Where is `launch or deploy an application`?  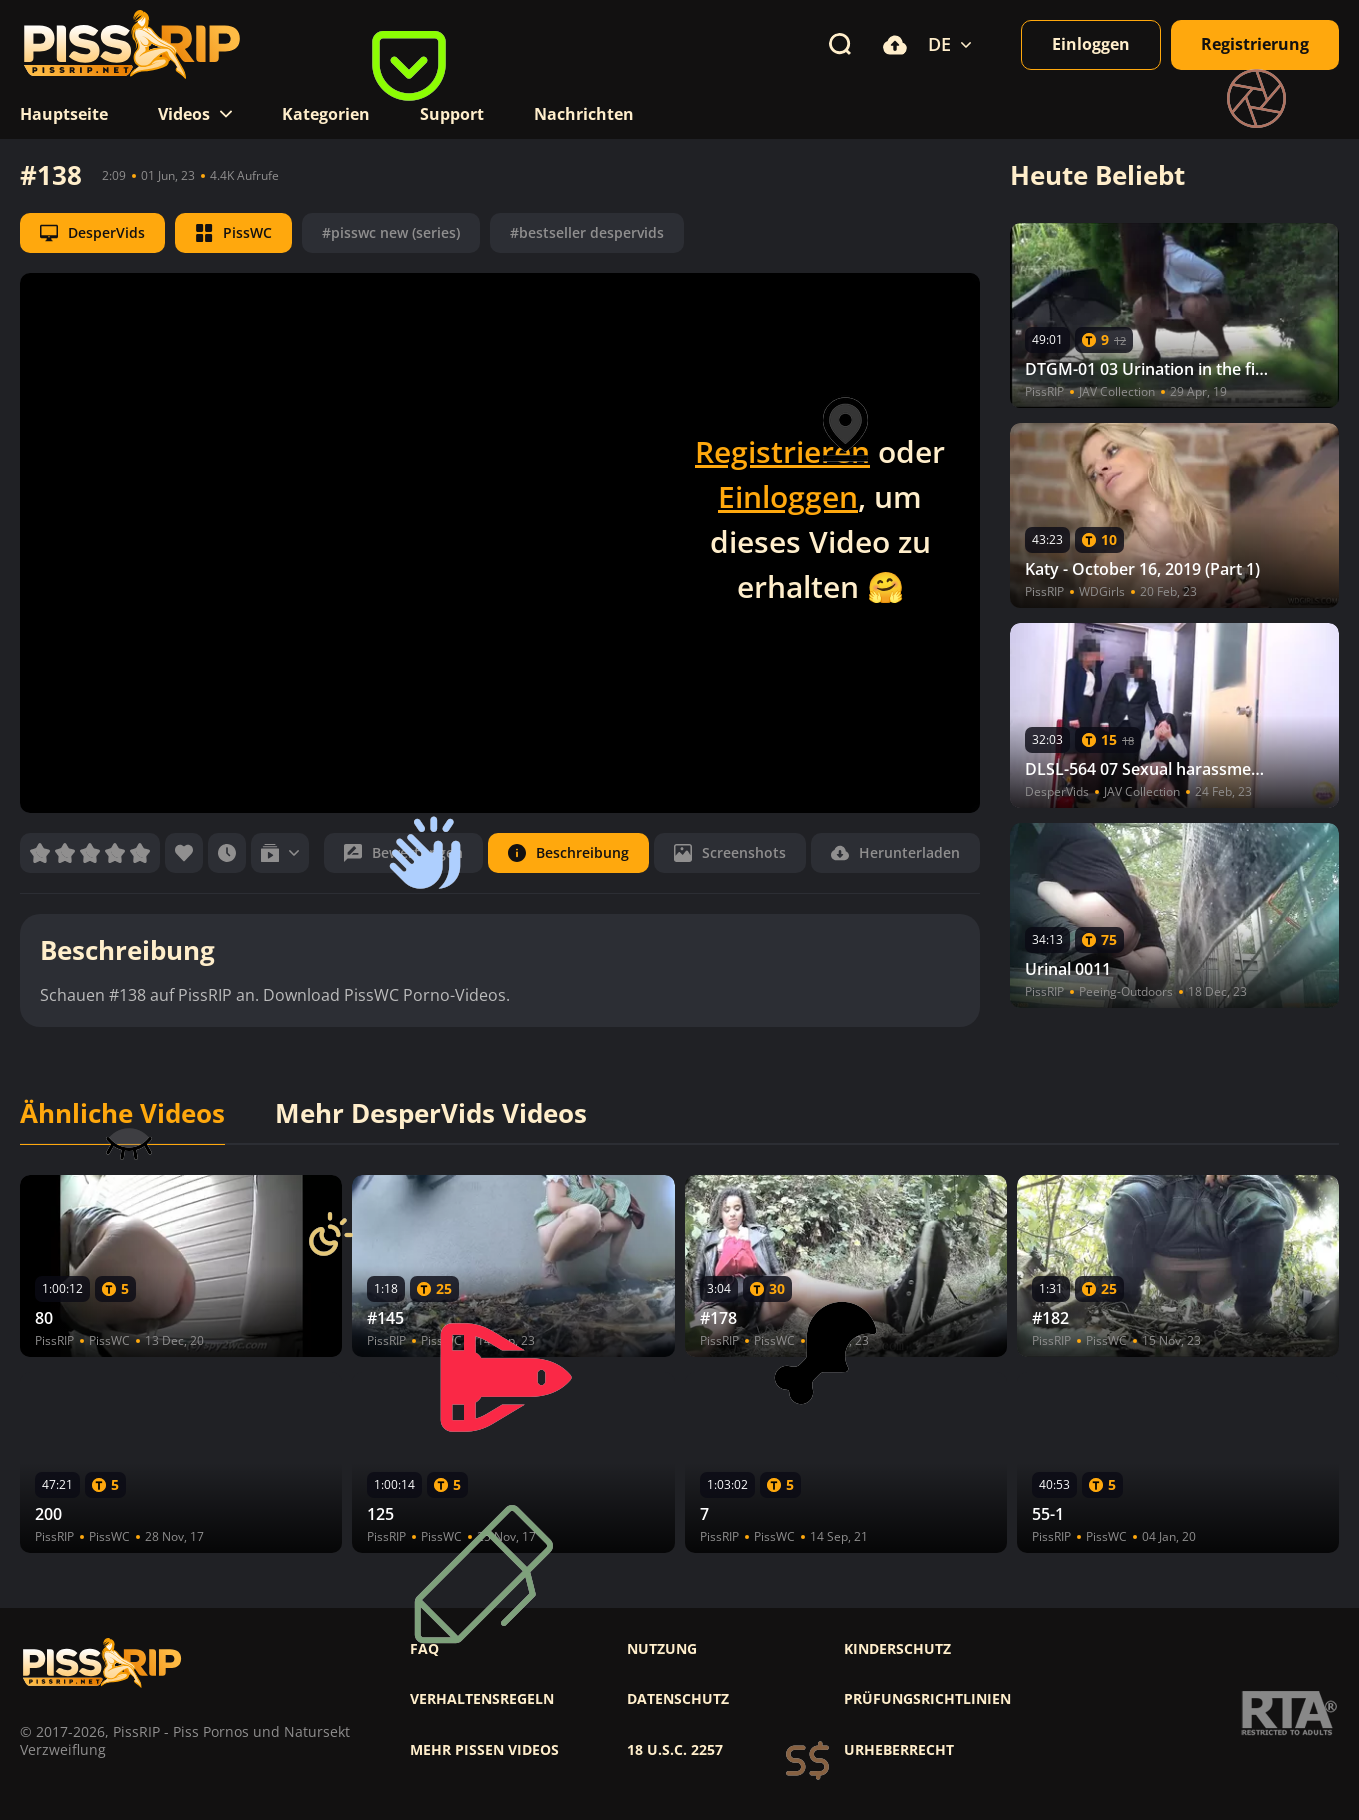 launch or deploy an application is located at coordinates (510, 1377).